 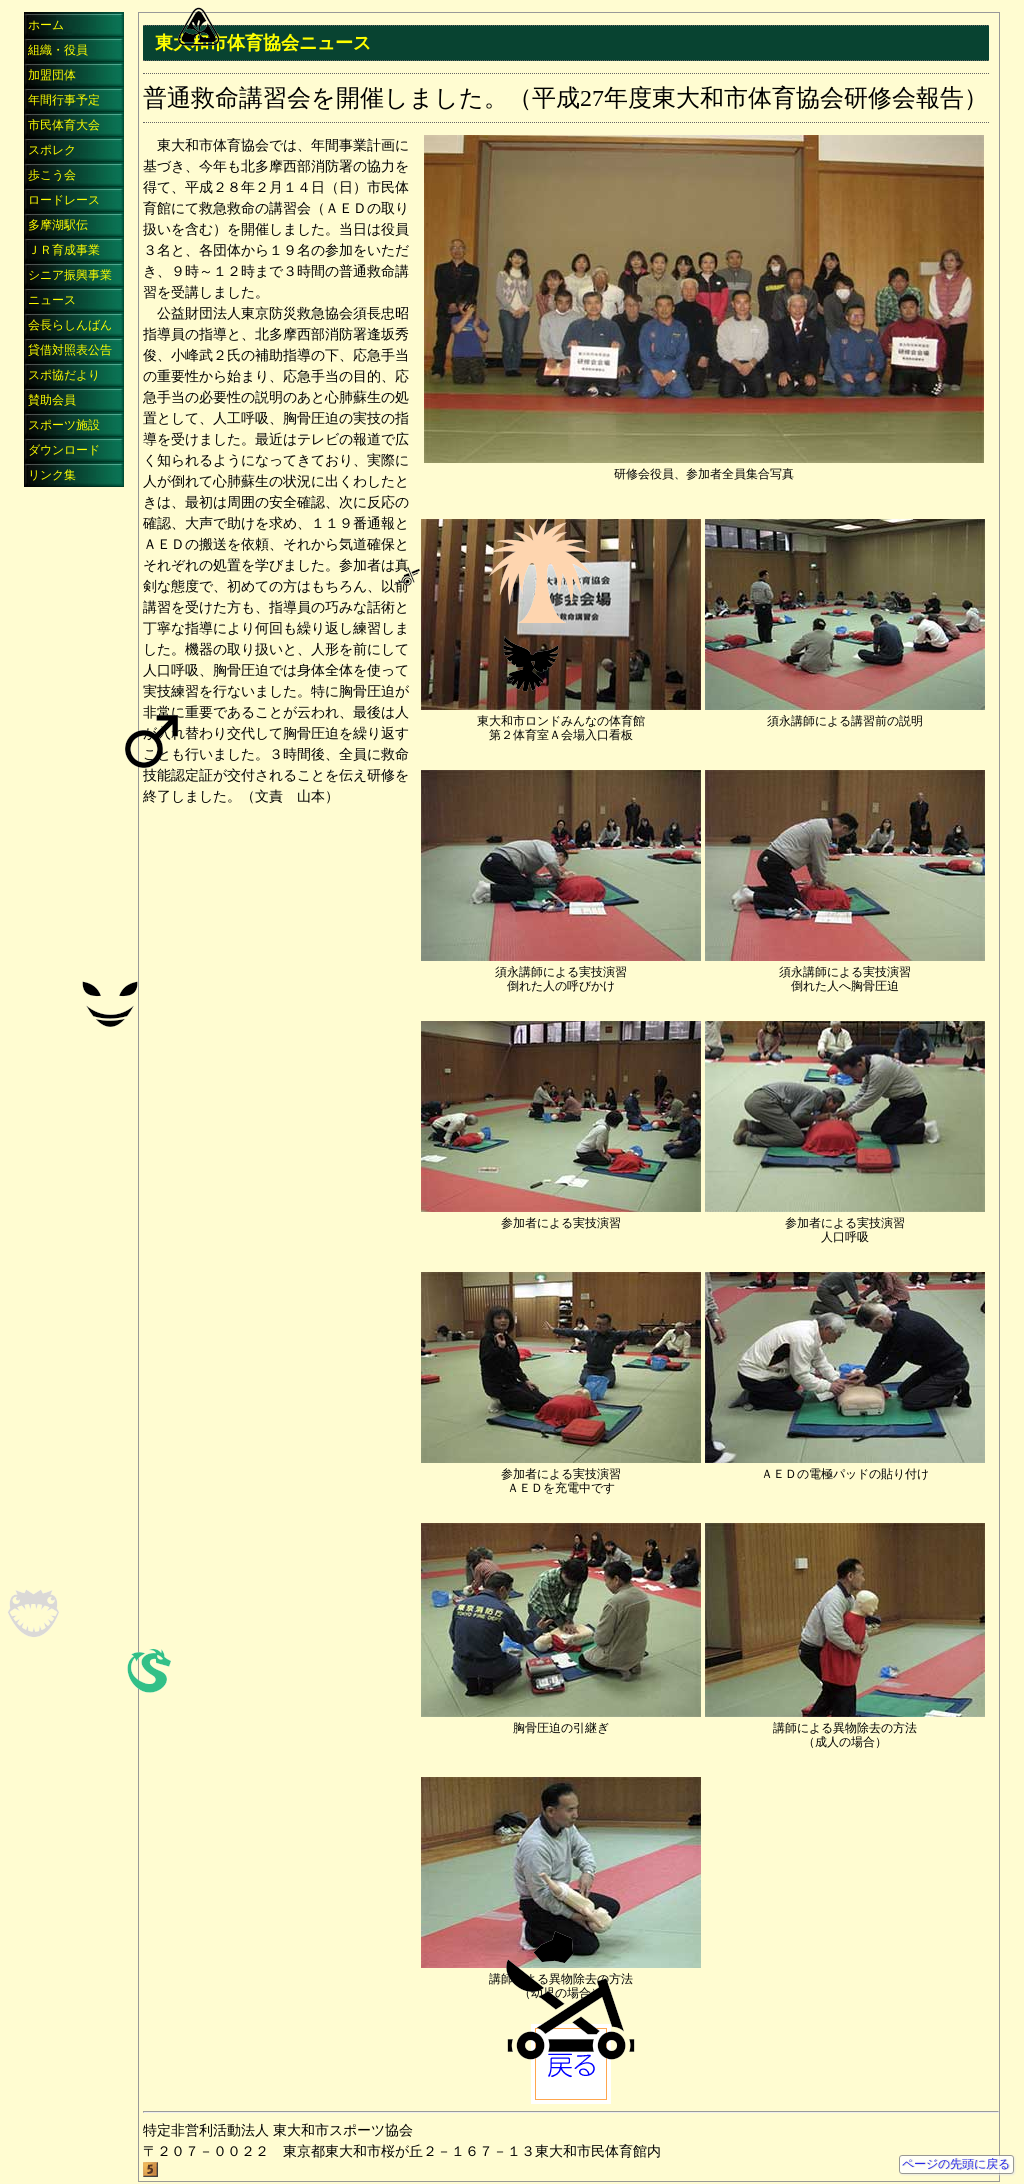 I want to click on artillery unit or weapon in a strategy game, so click(x=407, y=572).